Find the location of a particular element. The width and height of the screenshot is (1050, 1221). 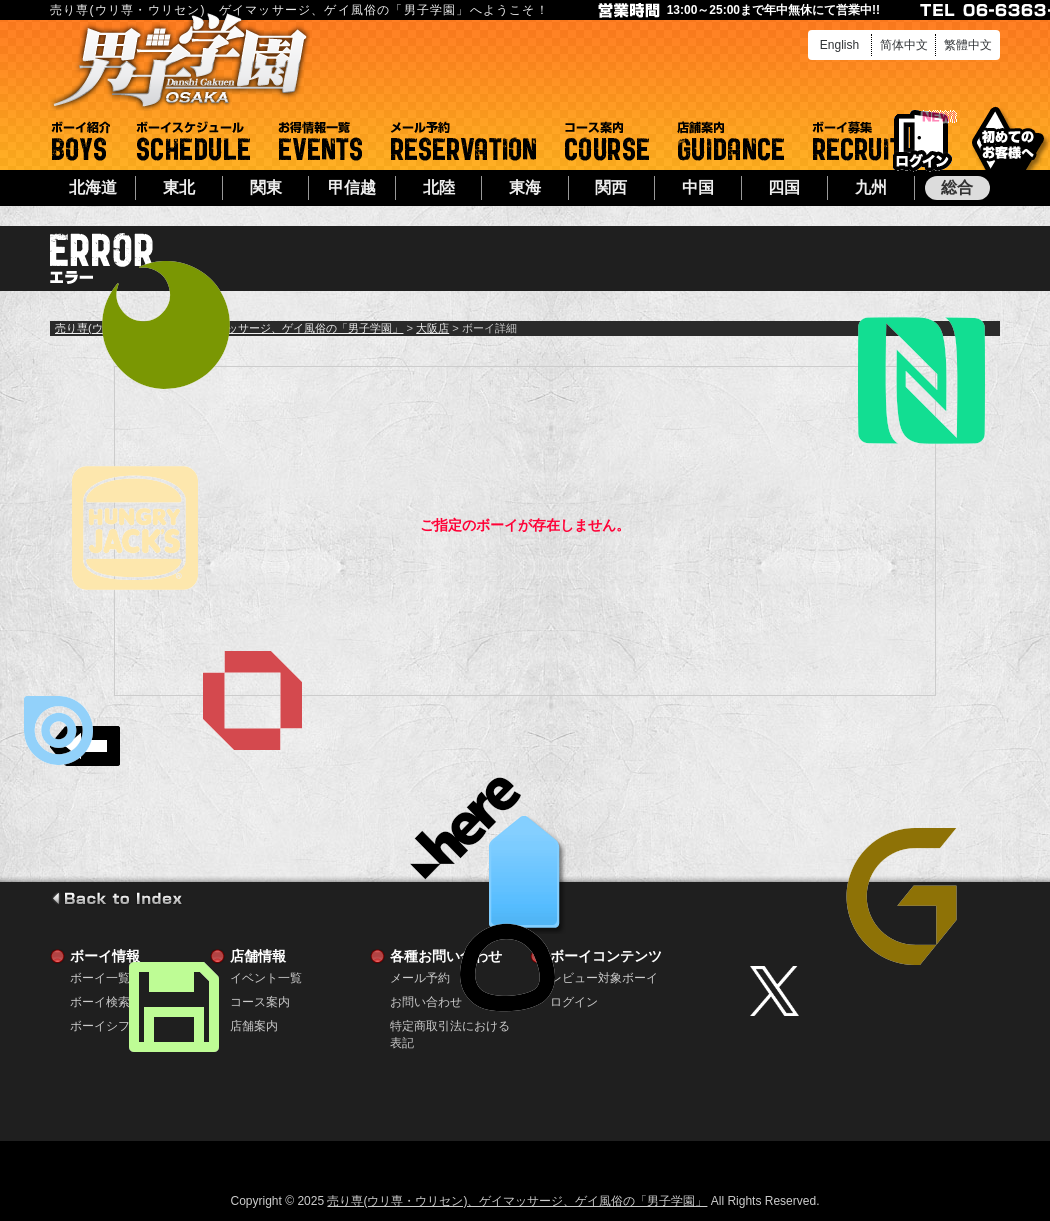

open Uptime Kuma monitoring dashboard is located at coordinates (507, 967).